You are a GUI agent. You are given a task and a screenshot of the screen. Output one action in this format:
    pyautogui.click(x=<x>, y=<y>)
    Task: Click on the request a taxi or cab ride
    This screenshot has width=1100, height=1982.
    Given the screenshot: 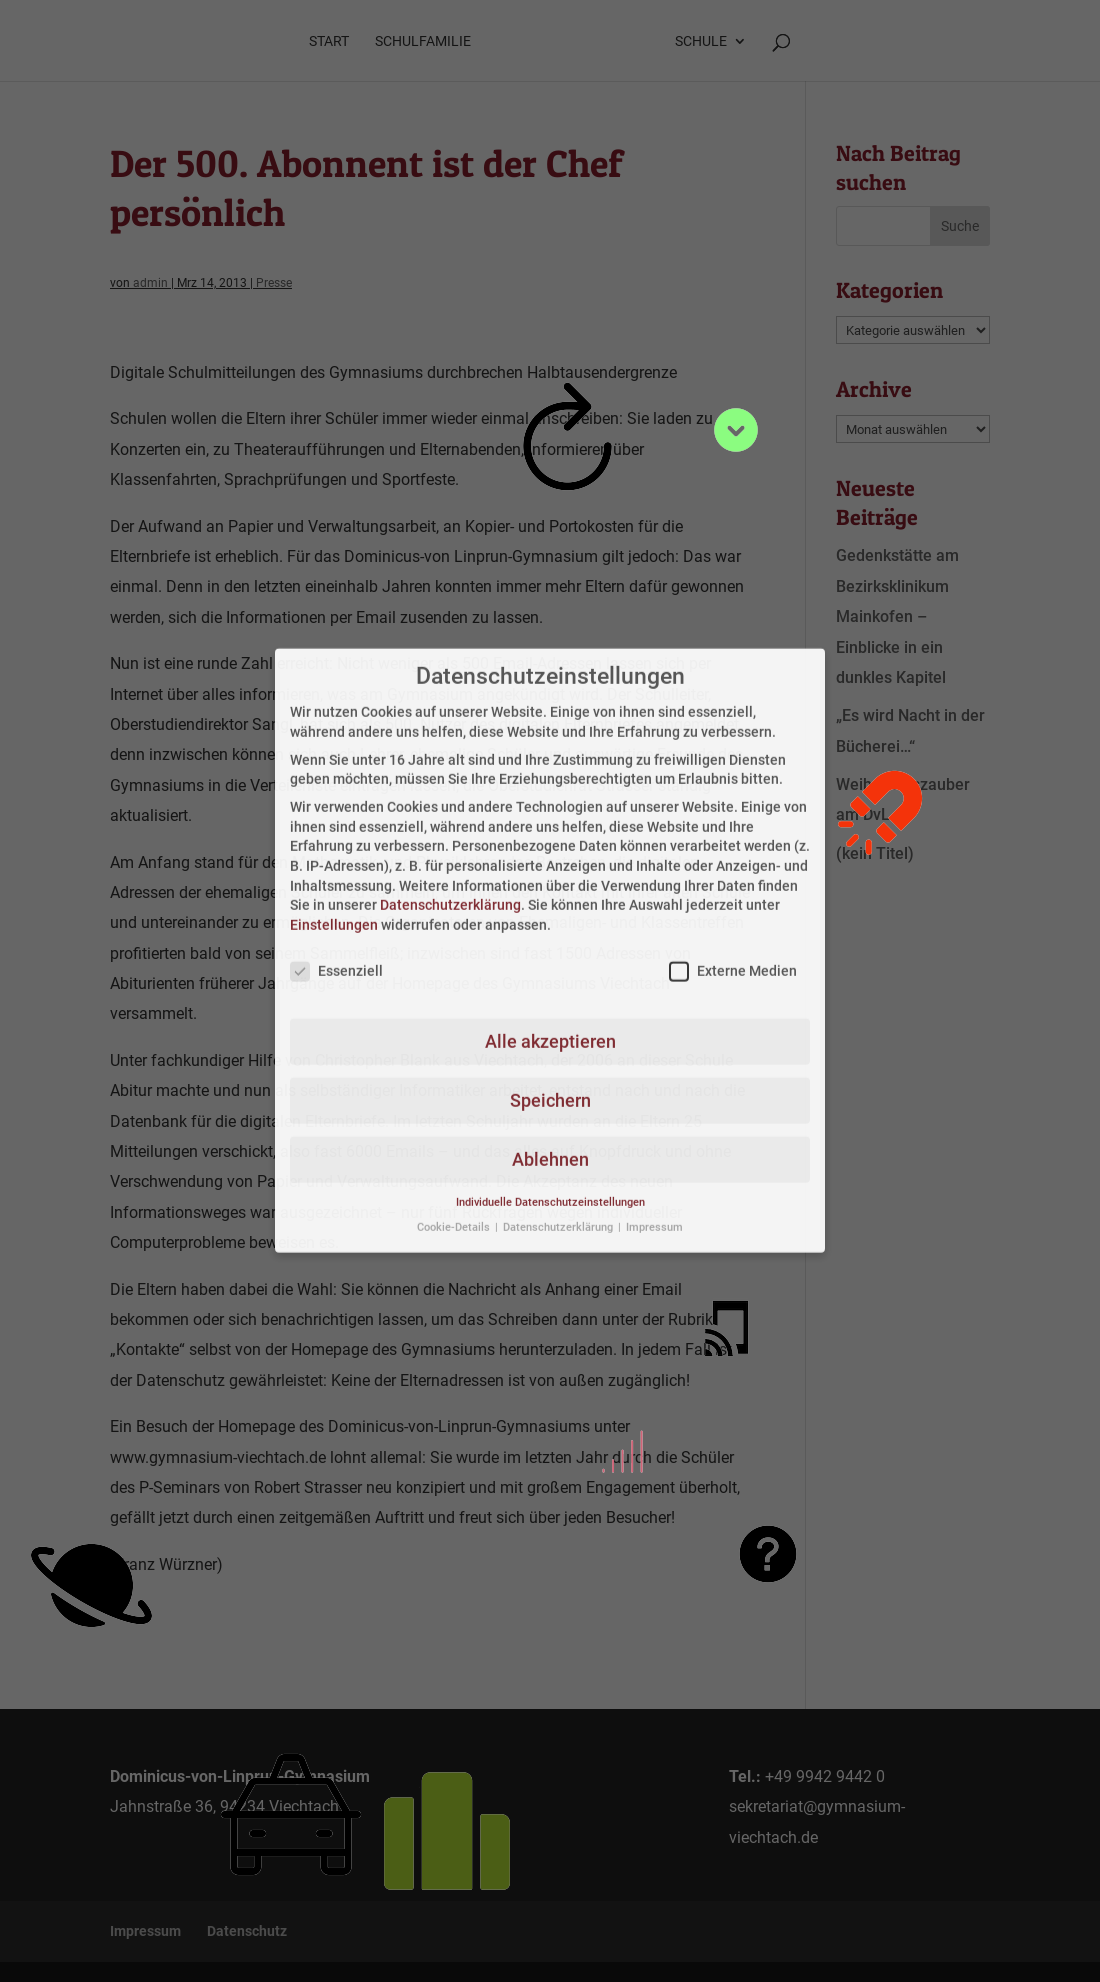 What is the action you would take?
    pyautogui.click(x=291, y=1824)
    